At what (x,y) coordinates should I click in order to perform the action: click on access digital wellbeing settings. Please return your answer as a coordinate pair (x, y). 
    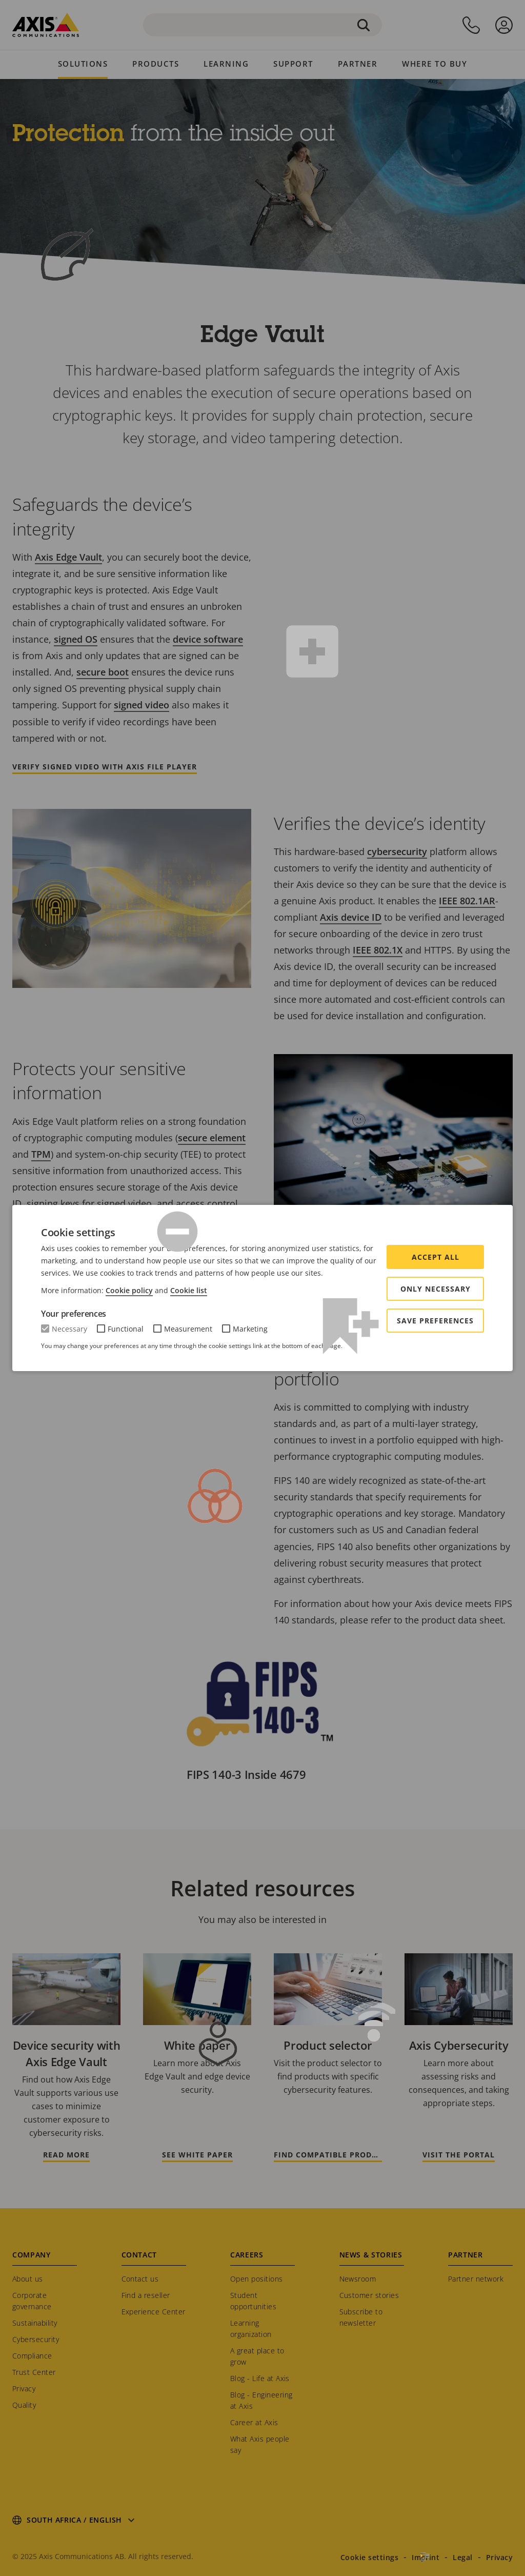
    Looking at the image, I should click on (218, 2044).